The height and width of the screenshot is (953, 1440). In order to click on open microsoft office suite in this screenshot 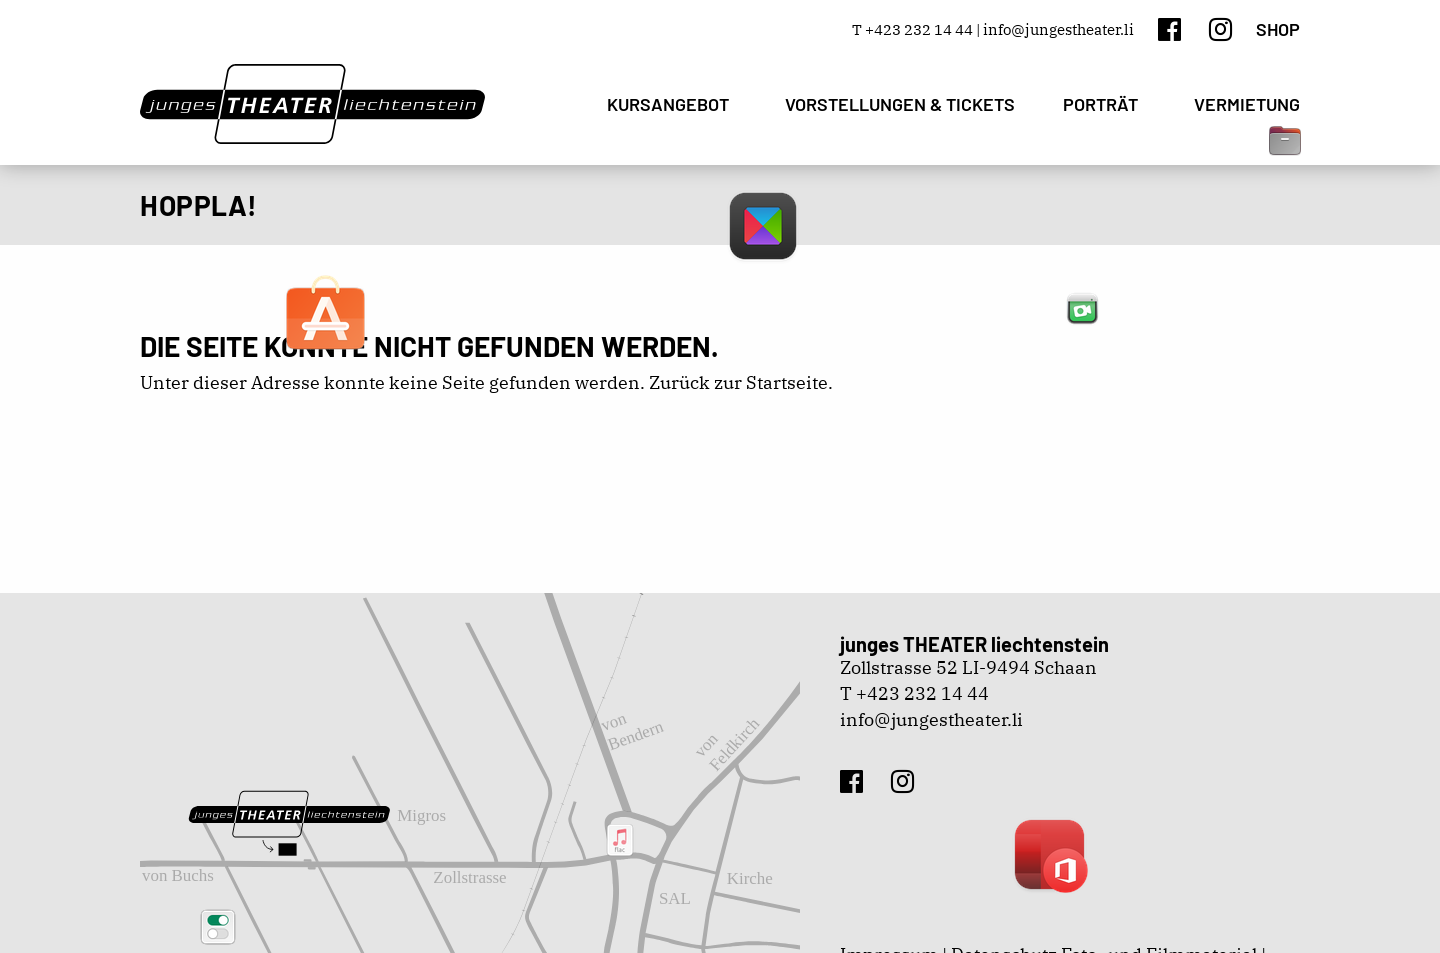, I will do `click(1049, 854)`.